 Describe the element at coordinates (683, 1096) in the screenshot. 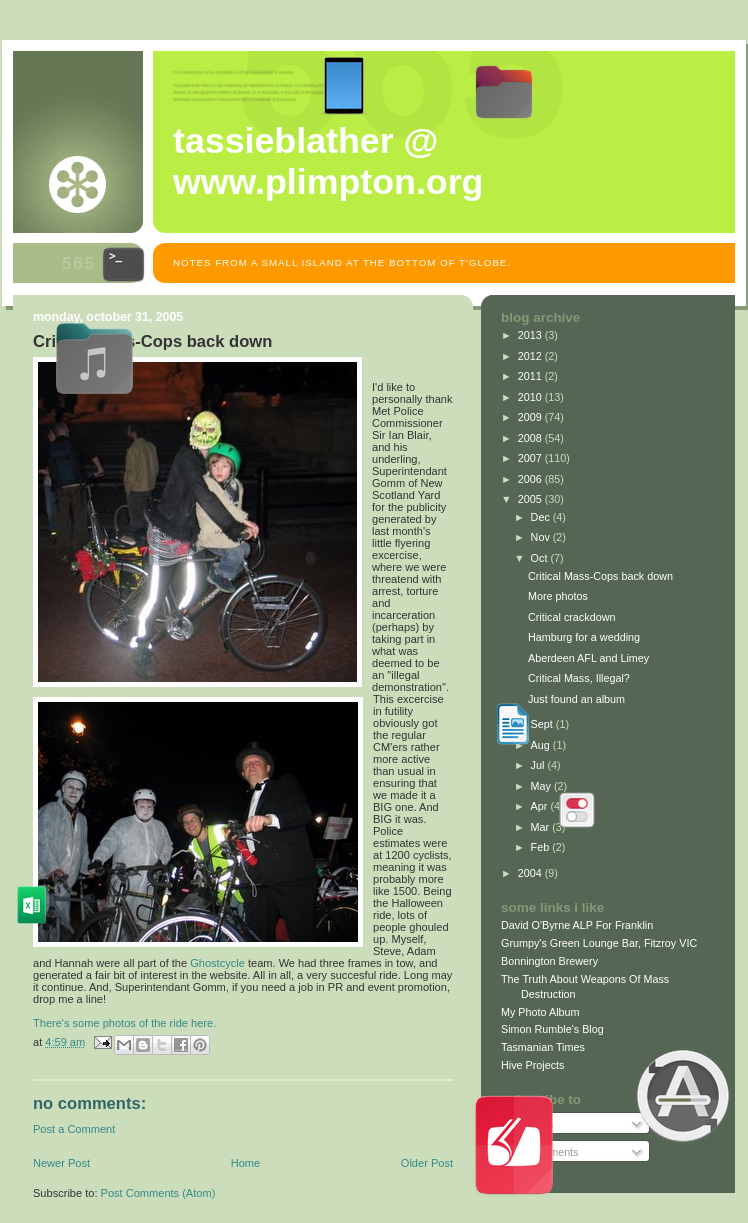

I see `open the software updater application` at that location.